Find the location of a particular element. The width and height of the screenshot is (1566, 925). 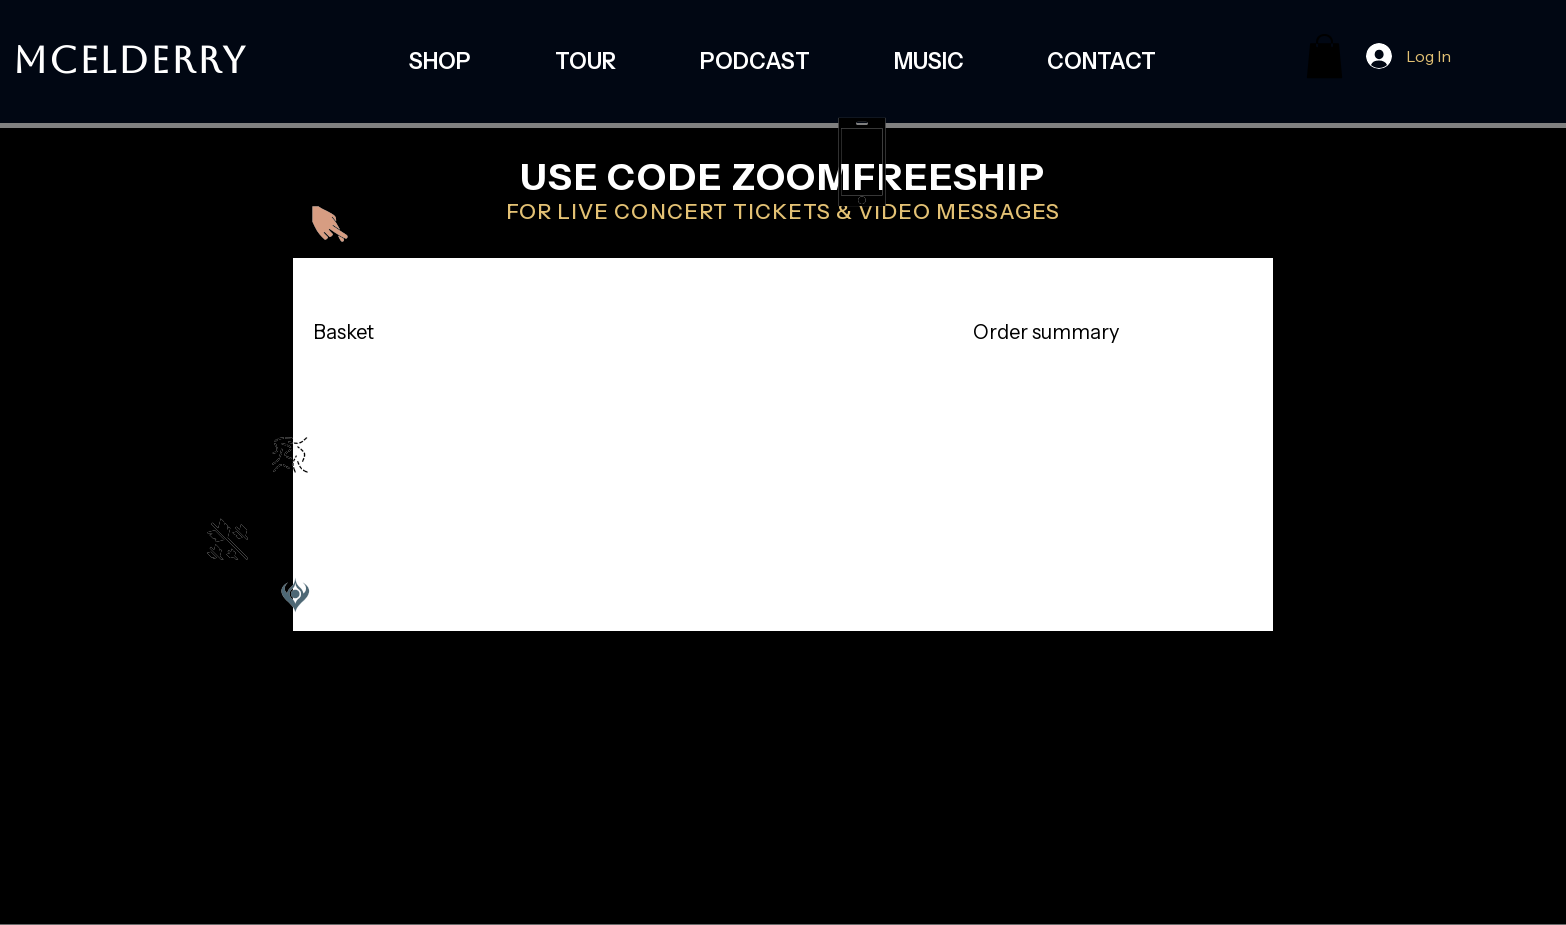

access mobile device settings is located at coordinates (862, 162).